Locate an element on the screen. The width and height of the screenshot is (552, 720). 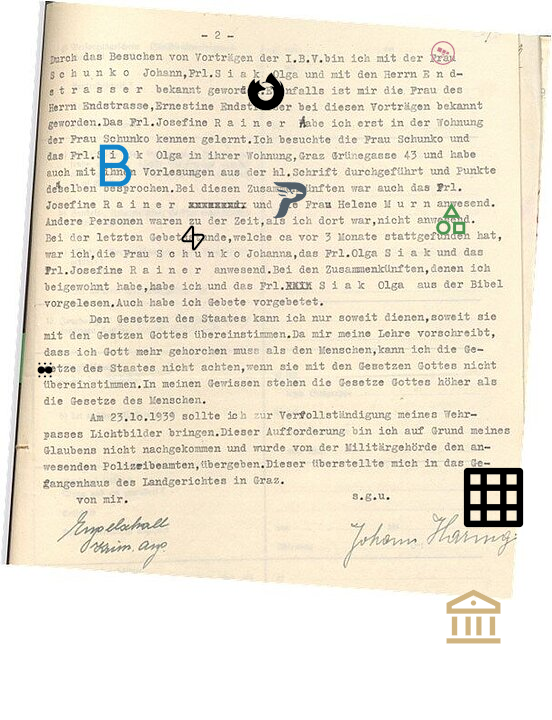
access banking or financial services is located at coordinates (473, 616).